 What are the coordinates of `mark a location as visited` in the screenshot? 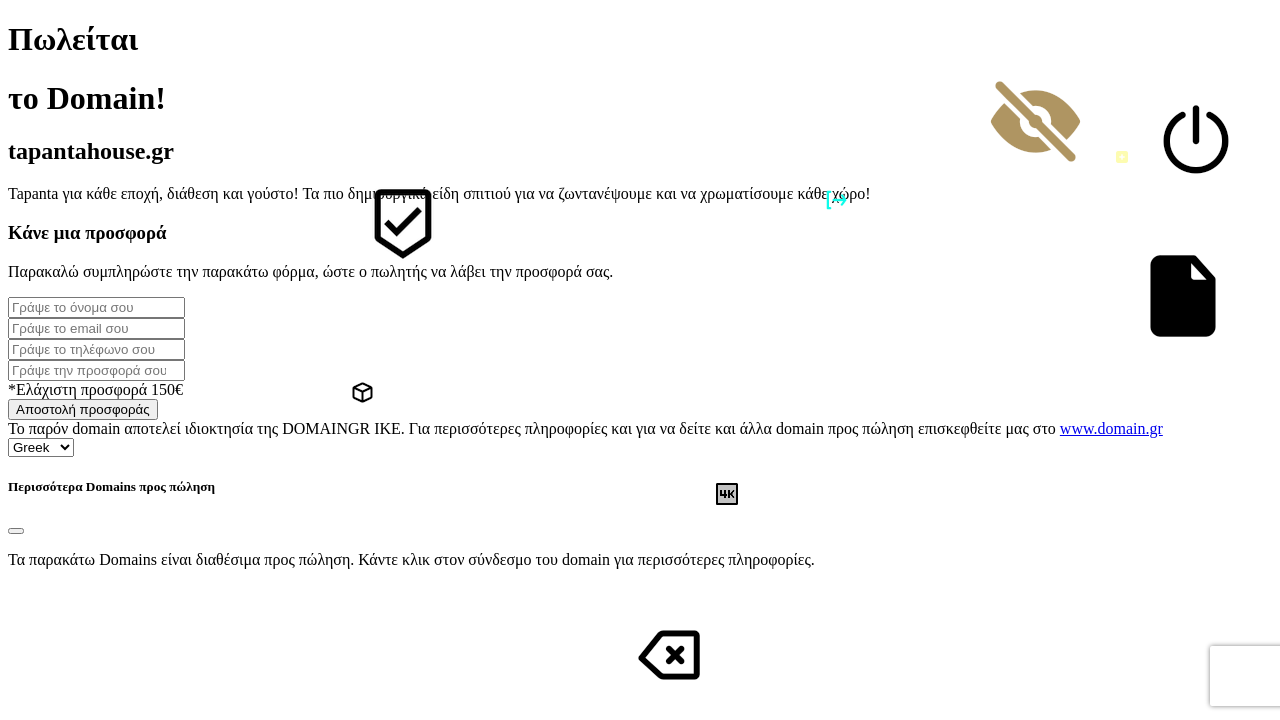 It's located at (403, 224).